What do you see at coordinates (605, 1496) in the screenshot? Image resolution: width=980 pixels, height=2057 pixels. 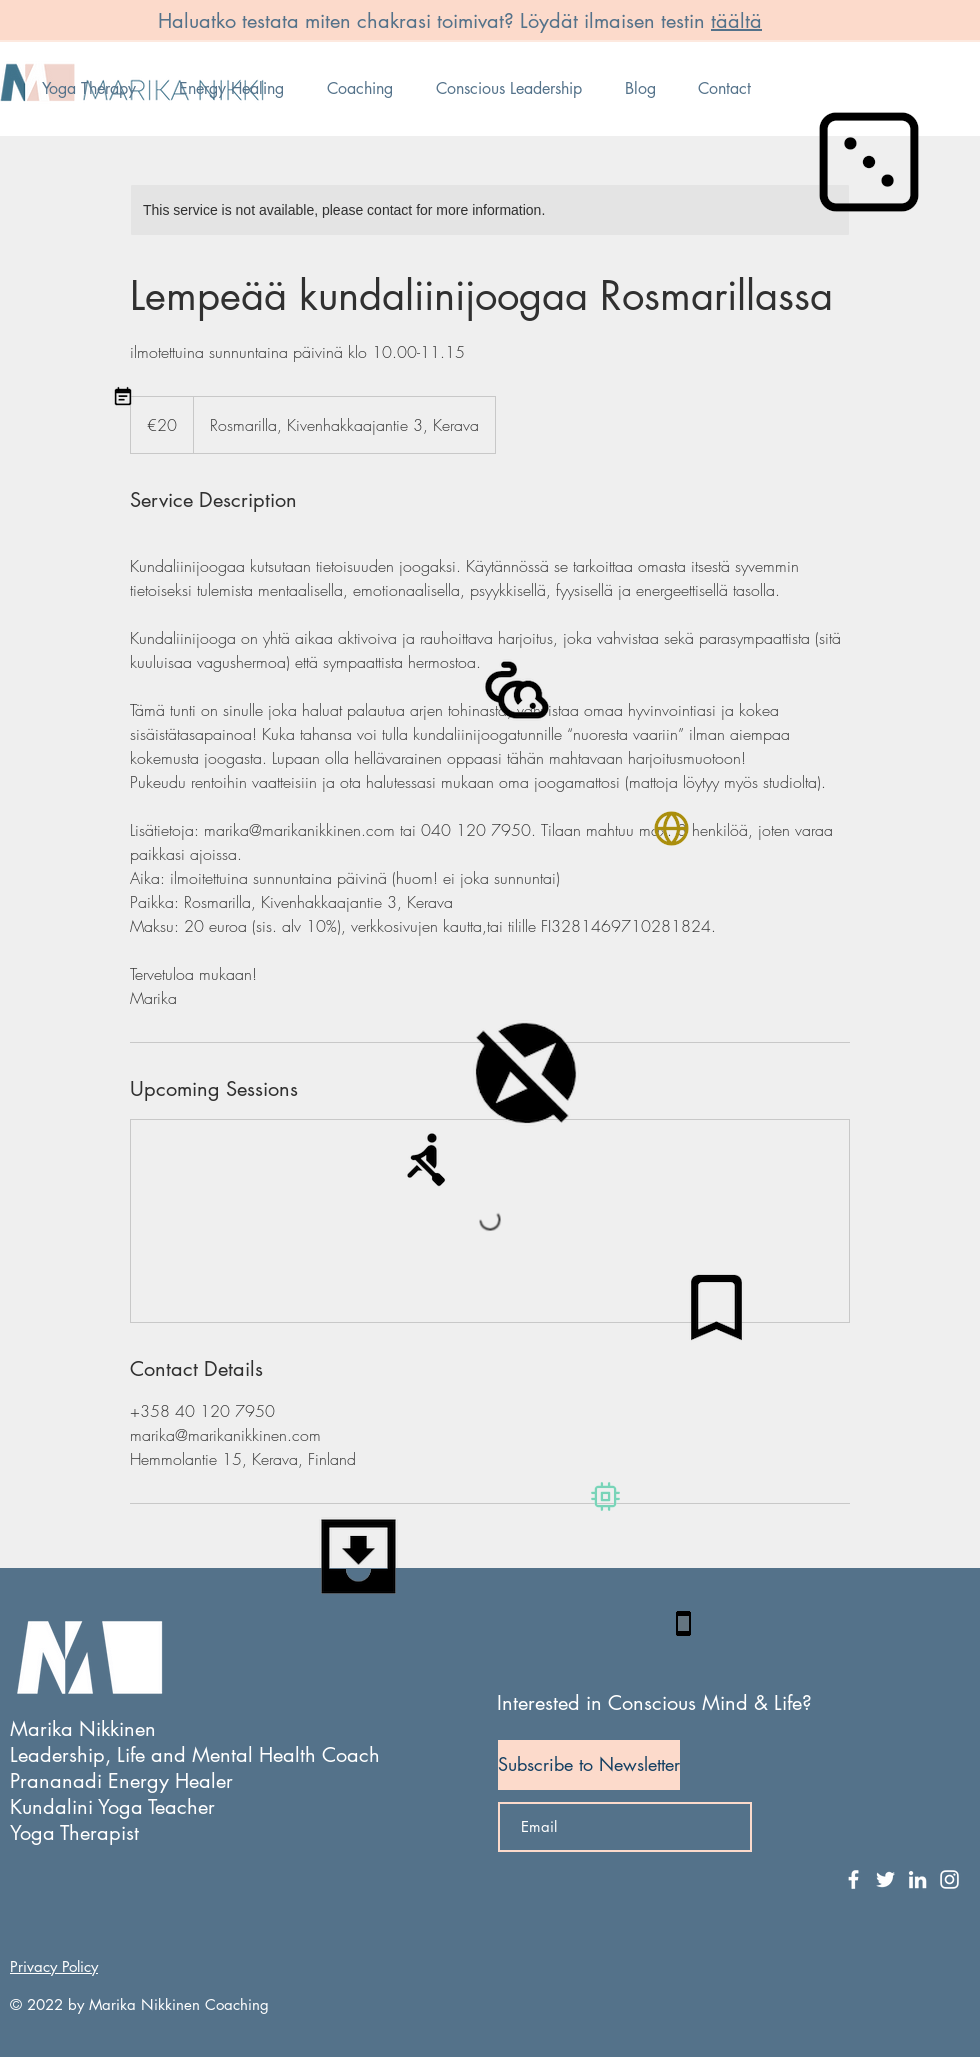 I see `view processor or system performance` at bounding box center [605, 1496].